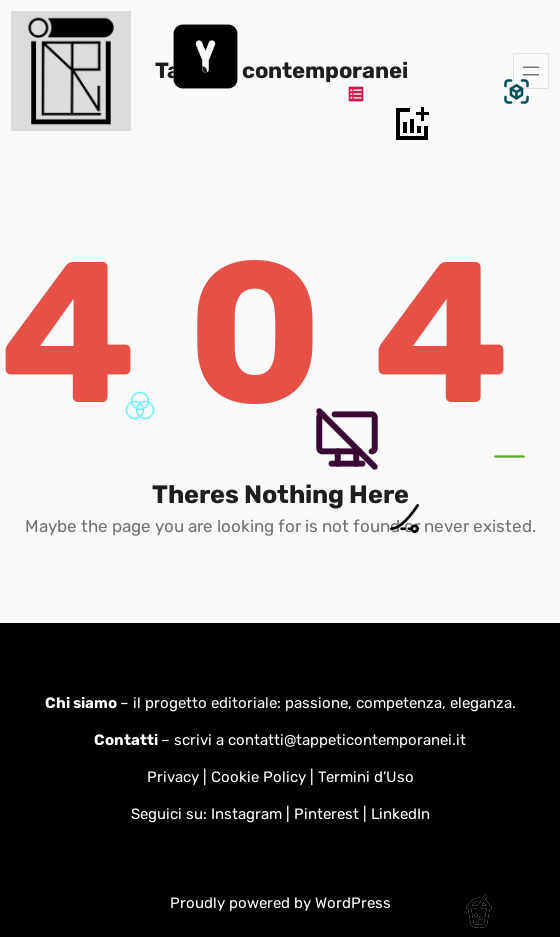 Image resolution: width=560 pixels, height=937 pixels. Describe the element at coordinates (479, 912) in the screenshot. I see `order bubble tea or boba drinks` at that location.